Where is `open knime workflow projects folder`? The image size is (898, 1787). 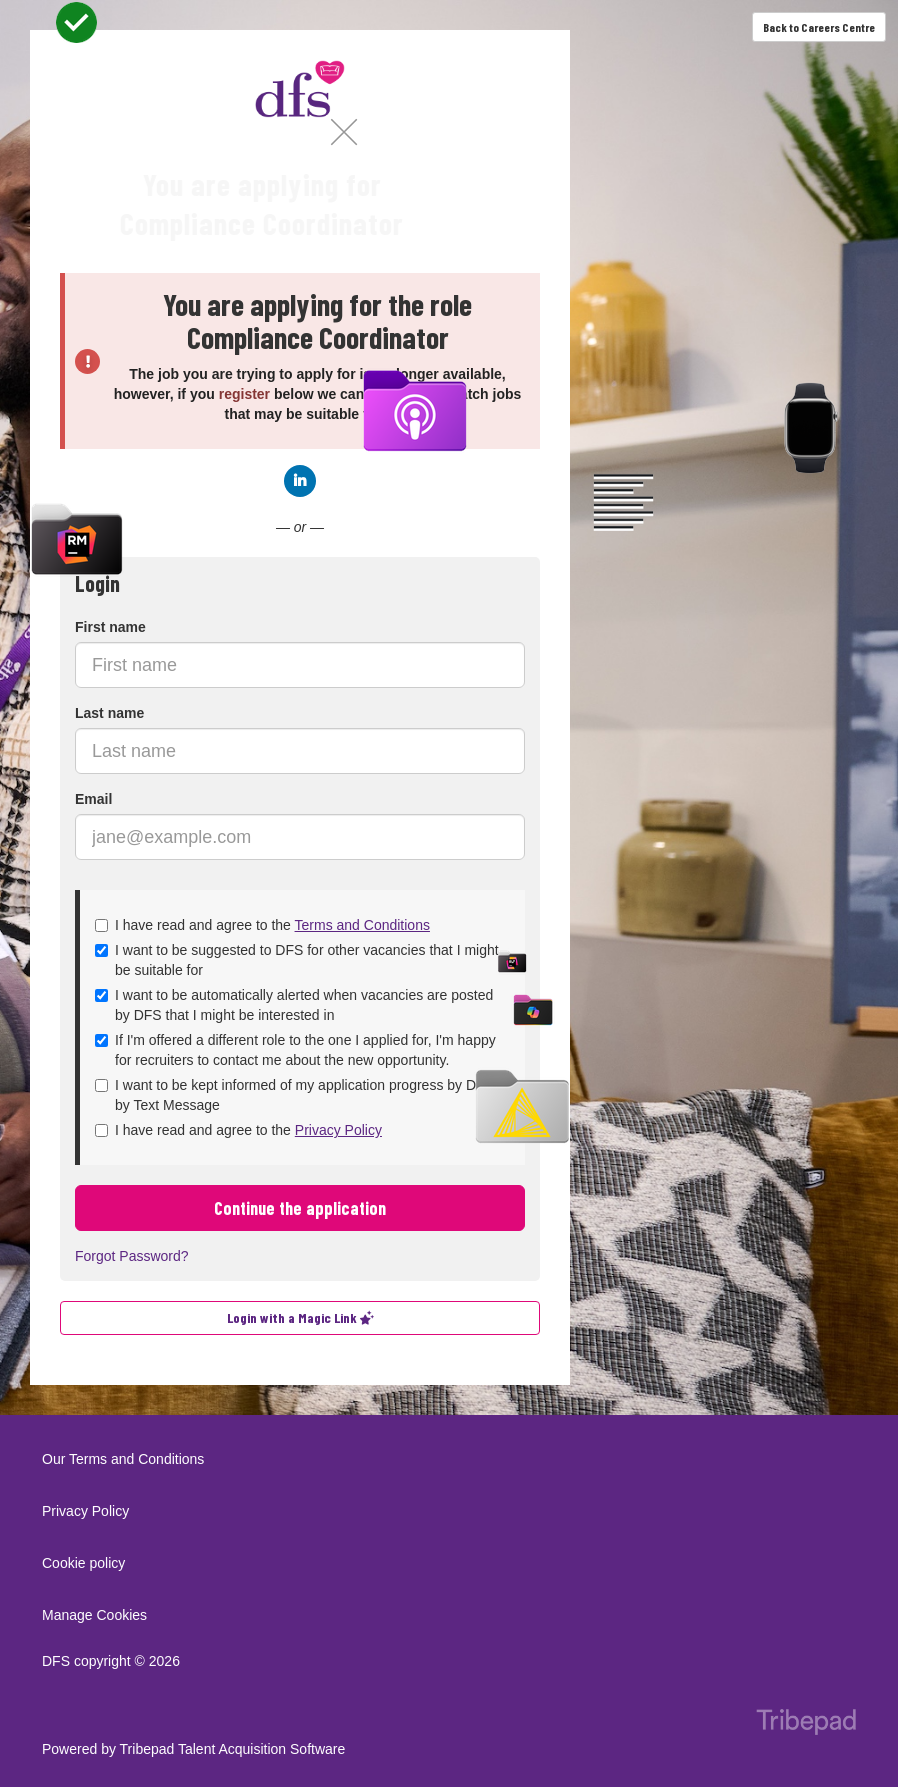 open knime workflow projects folder is located at coordinates (522, 1109).